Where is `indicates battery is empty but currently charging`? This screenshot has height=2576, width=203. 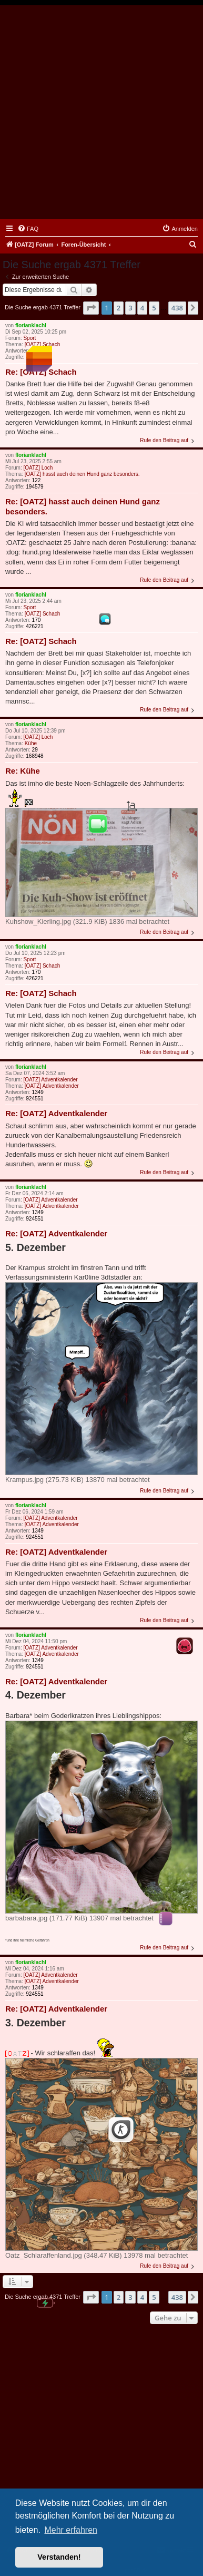 indicates battery is empty but currently charging is located at coordinates (46, 2303).